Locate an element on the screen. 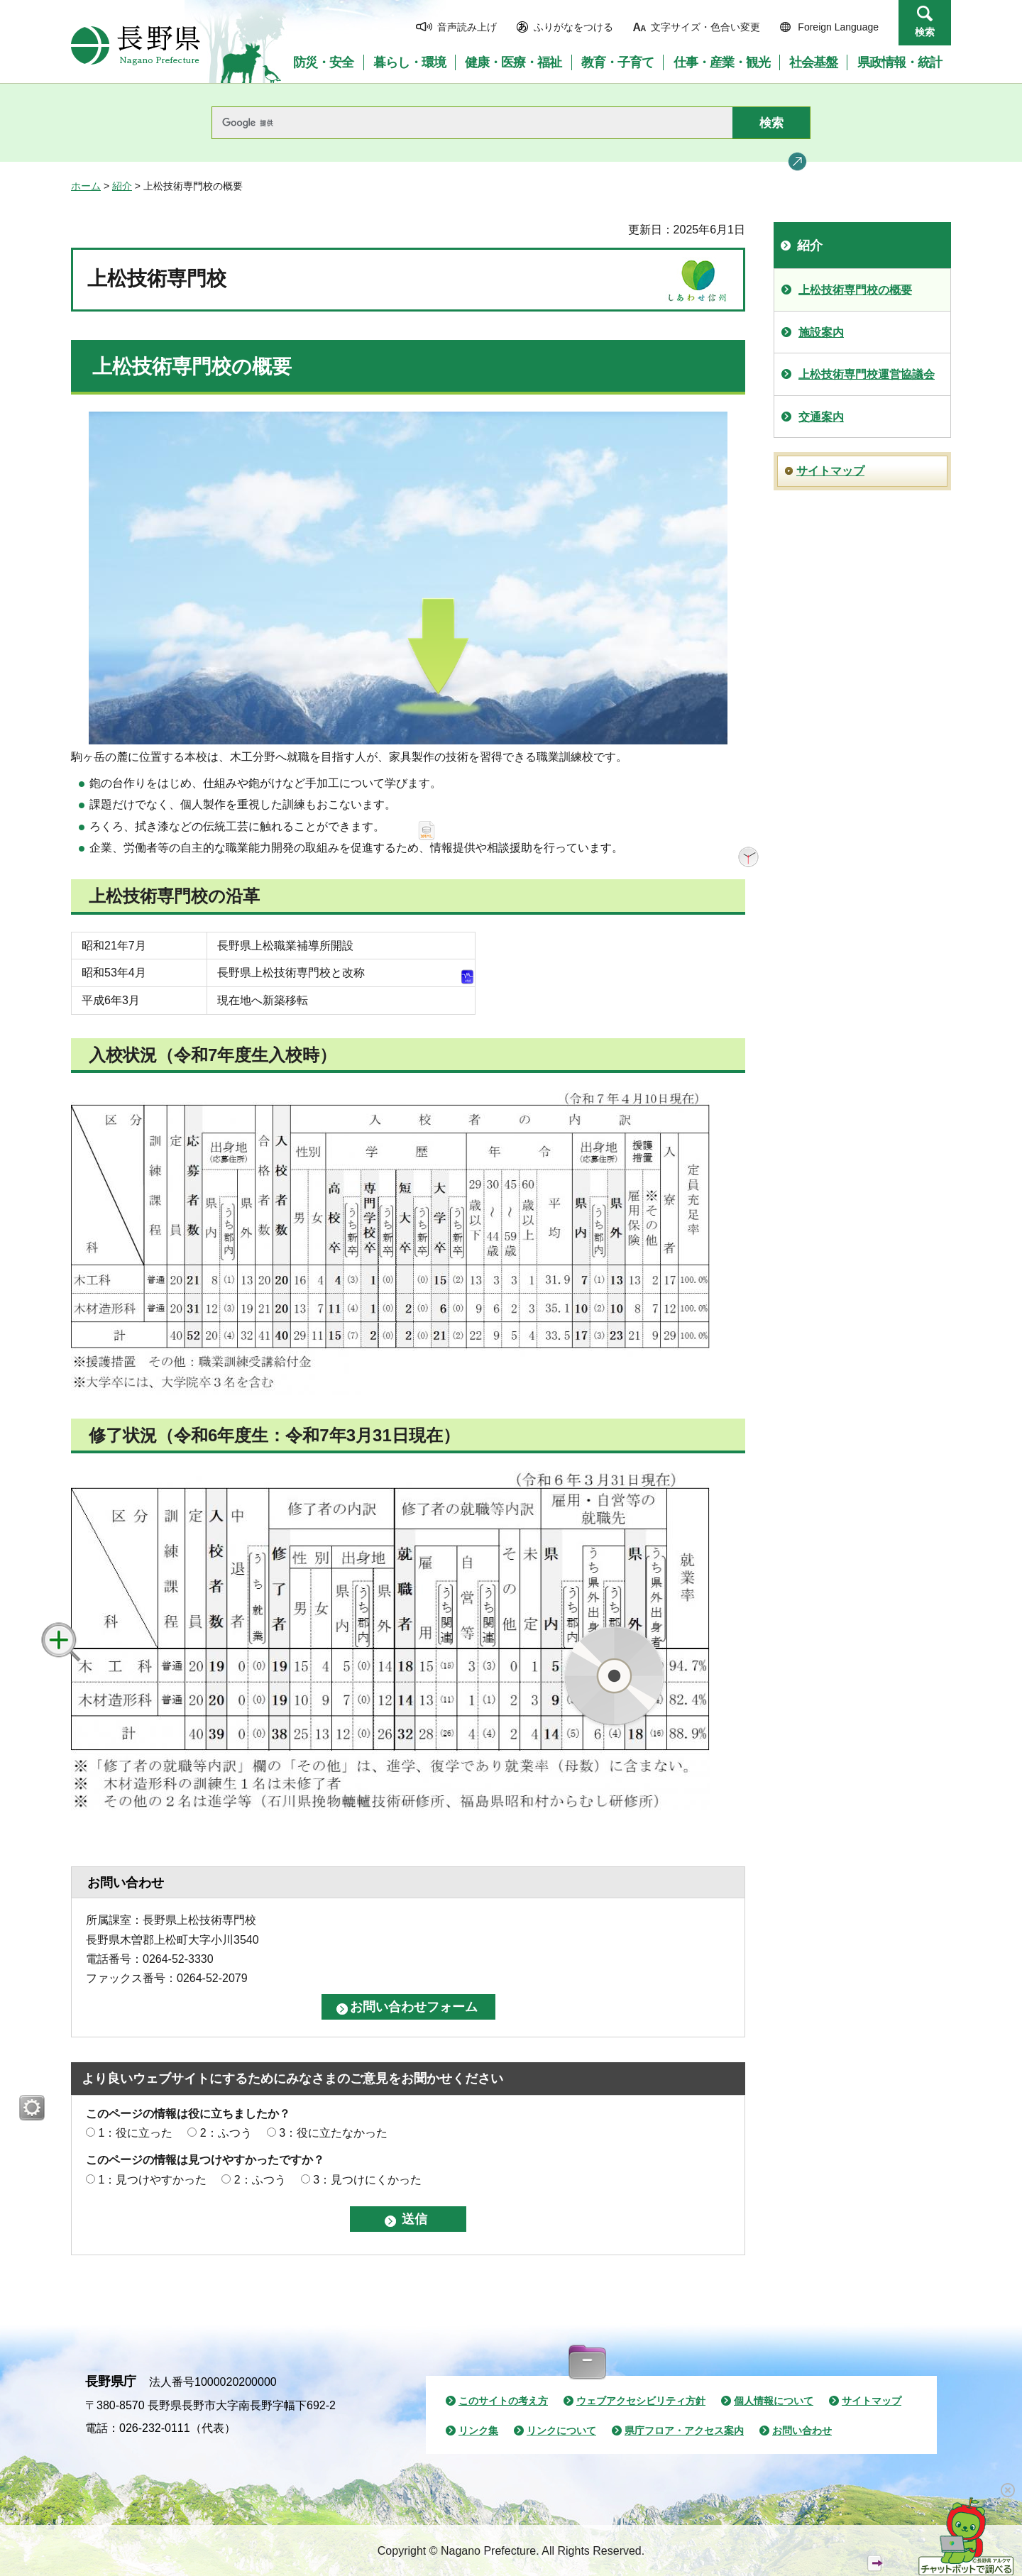  a yaml configuration file is located at coordinates (427, 830).